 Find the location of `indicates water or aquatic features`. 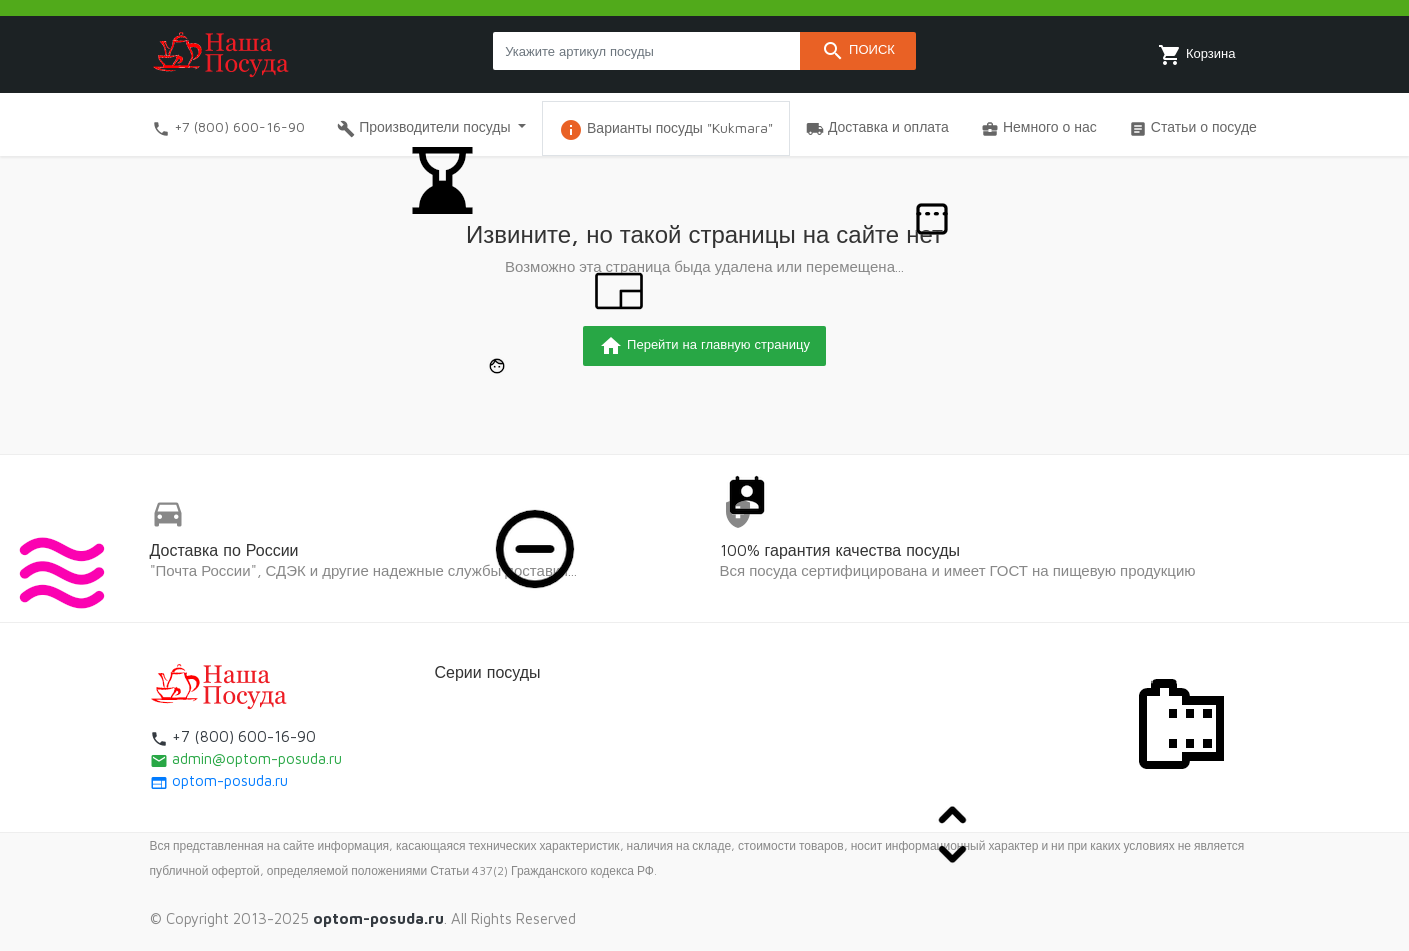

indicates water or aquatic features is located at coordinates (62, 573).